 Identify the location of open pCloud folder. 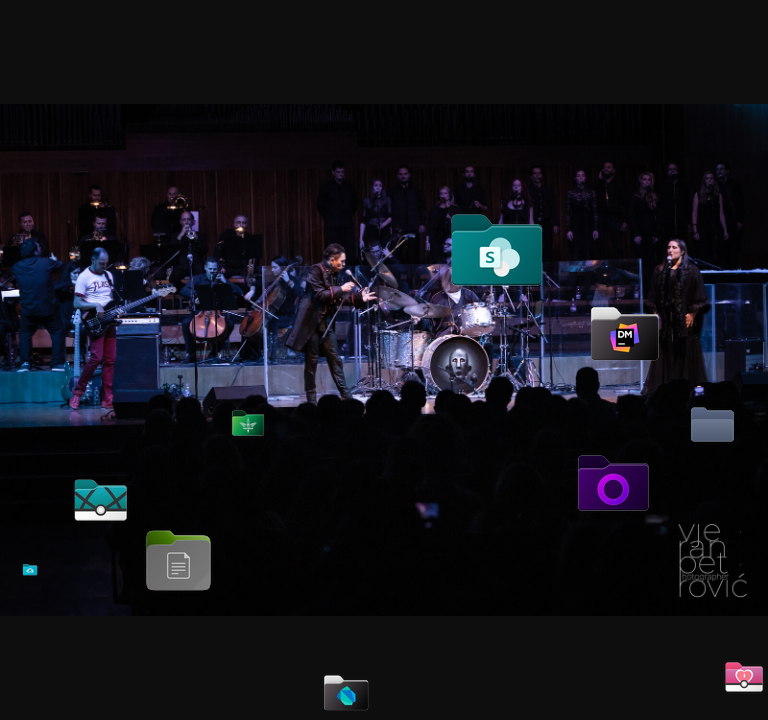
(30, 570).